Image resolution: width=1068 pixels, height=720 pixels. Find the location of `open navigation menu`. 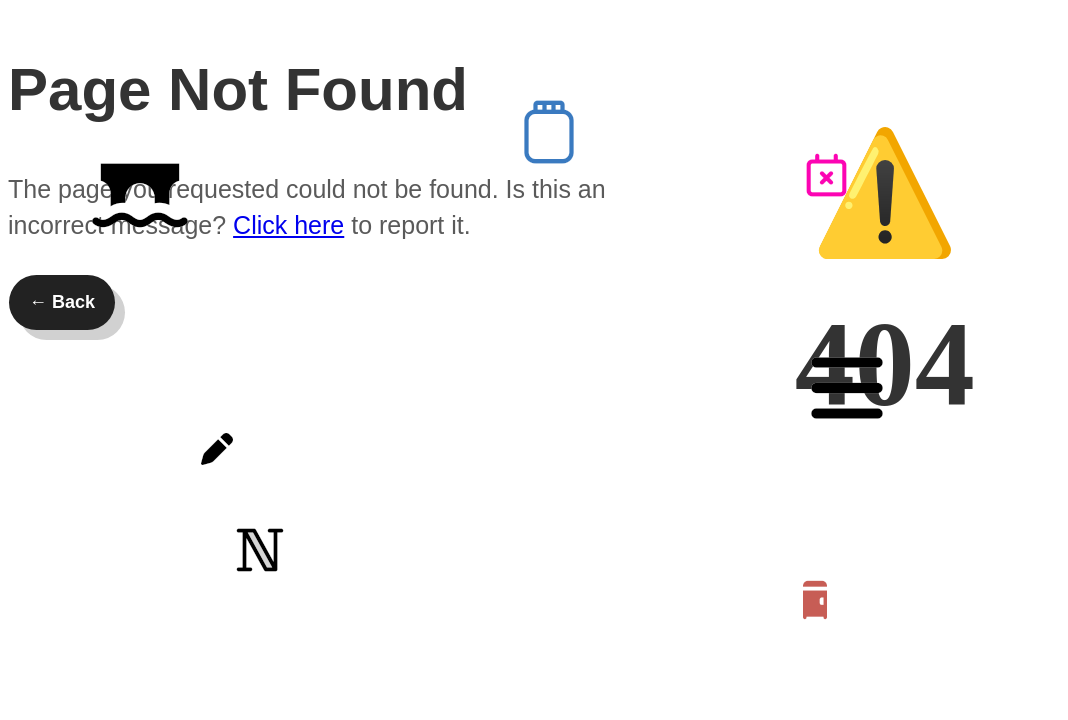

open navigation menu is located at coordinates (847, 388).